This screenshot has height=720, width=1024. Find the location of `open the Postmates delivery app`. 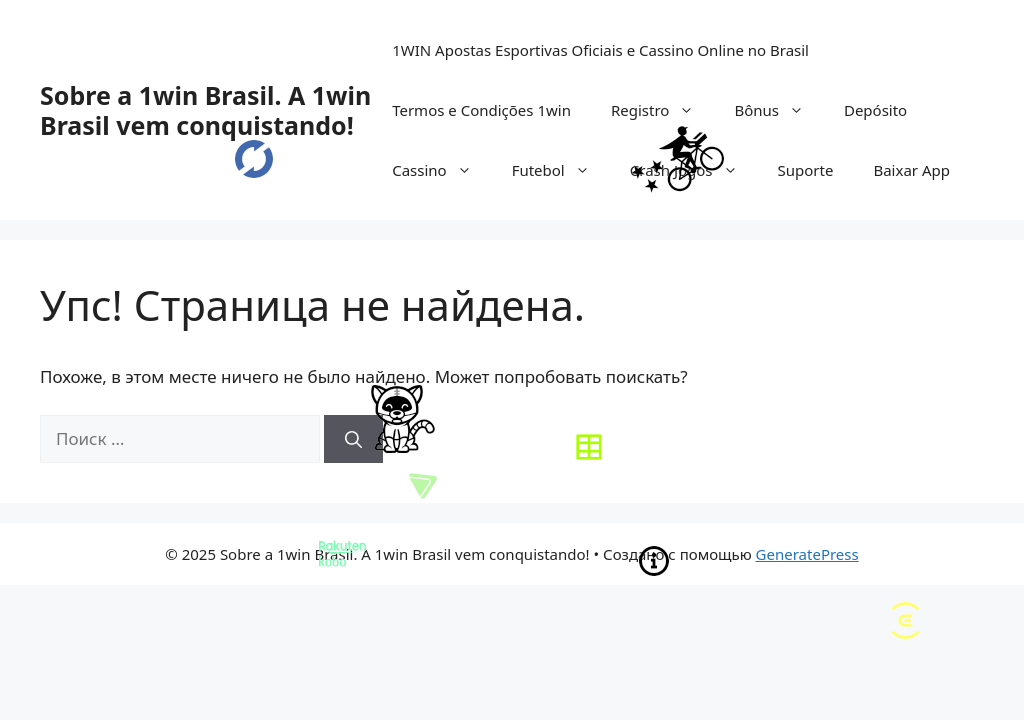

open the Postmates delivery app is located at coordinates (677, 159).